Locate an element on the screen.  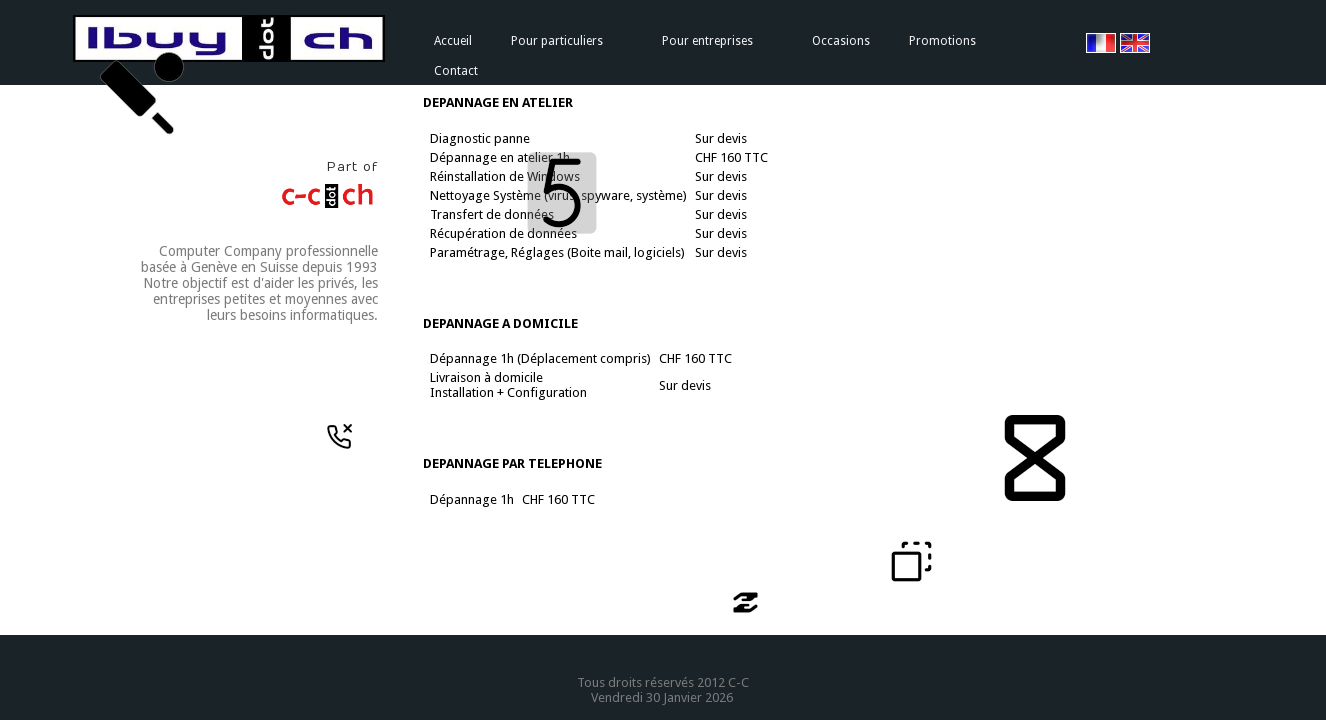
indicates the number five in a sequence or list is located at coordinates (562, 193).